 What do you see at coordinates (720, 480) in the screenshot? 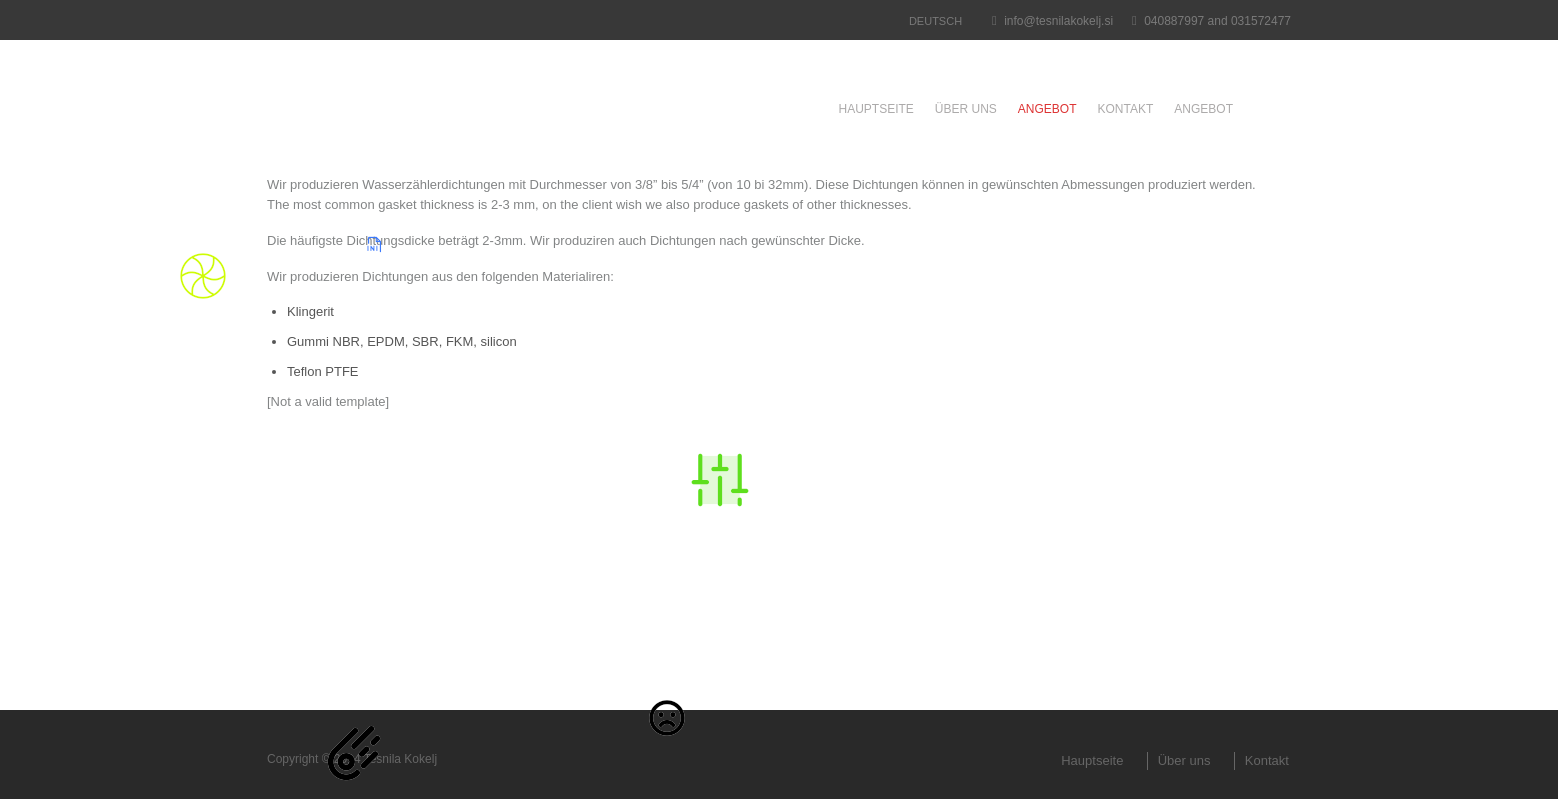
I see `adjust settings or preferences` at bounding box center [720, 480].